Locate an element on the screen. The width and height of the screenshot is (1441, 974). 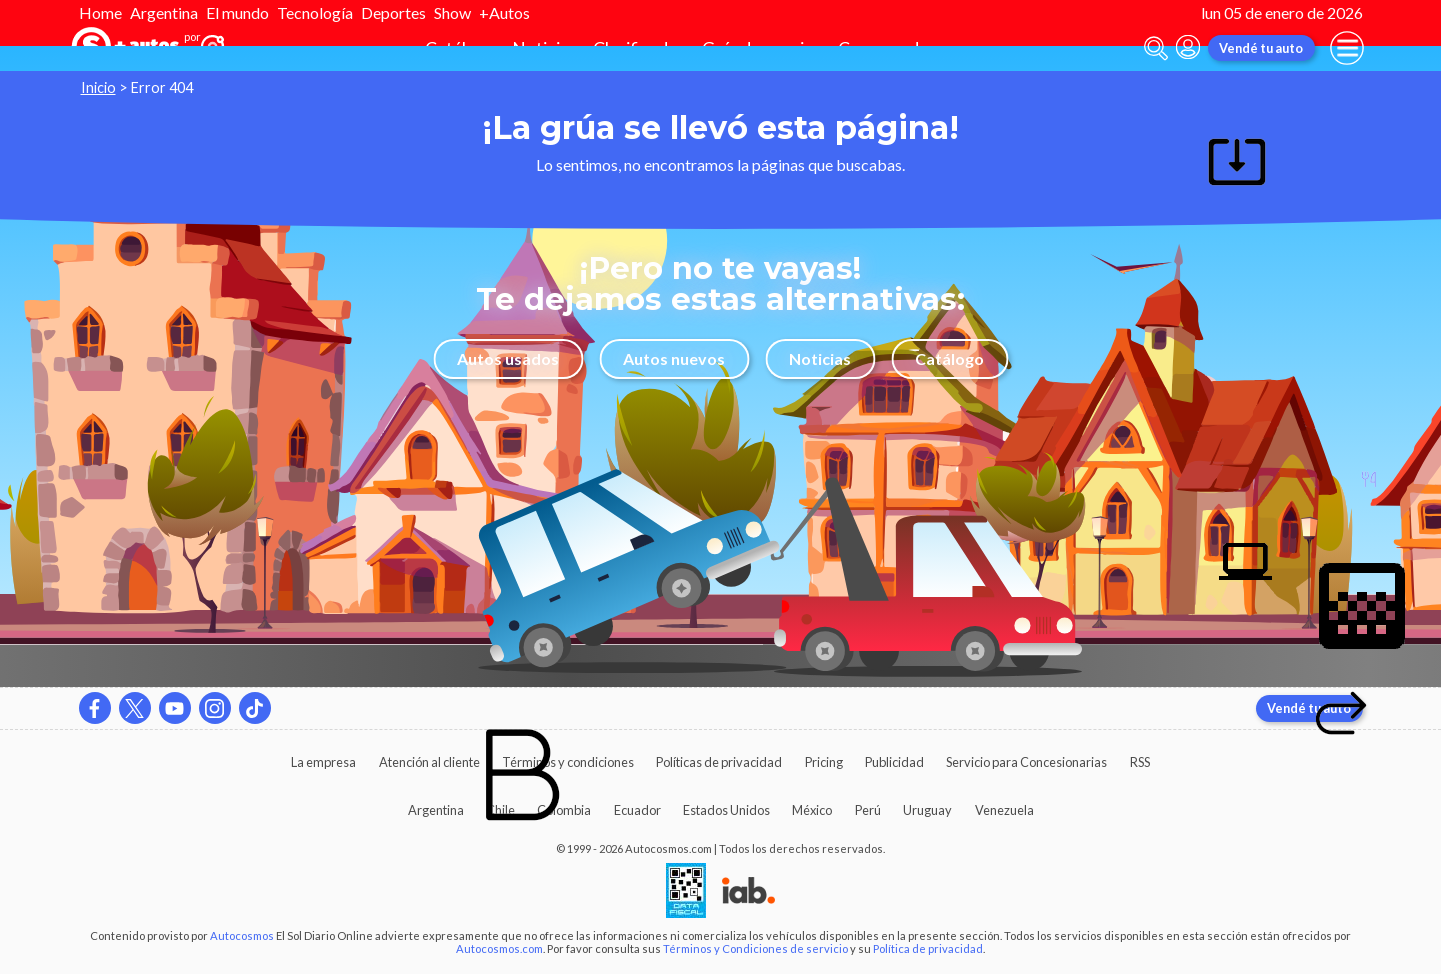
apply a gradient effect to an image is located at coordinates (1362, 606).